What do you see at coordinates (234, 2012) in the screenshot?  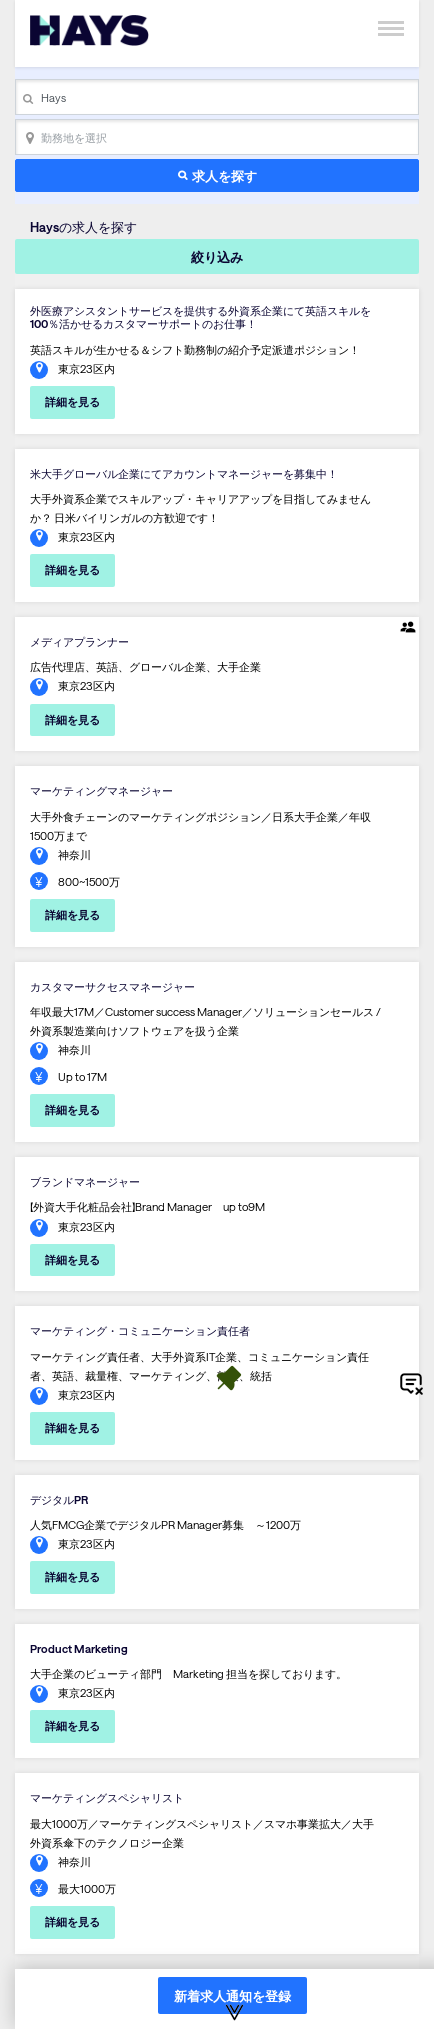 I see `Vue.js framework logo` at bounding box center [234, 2012].